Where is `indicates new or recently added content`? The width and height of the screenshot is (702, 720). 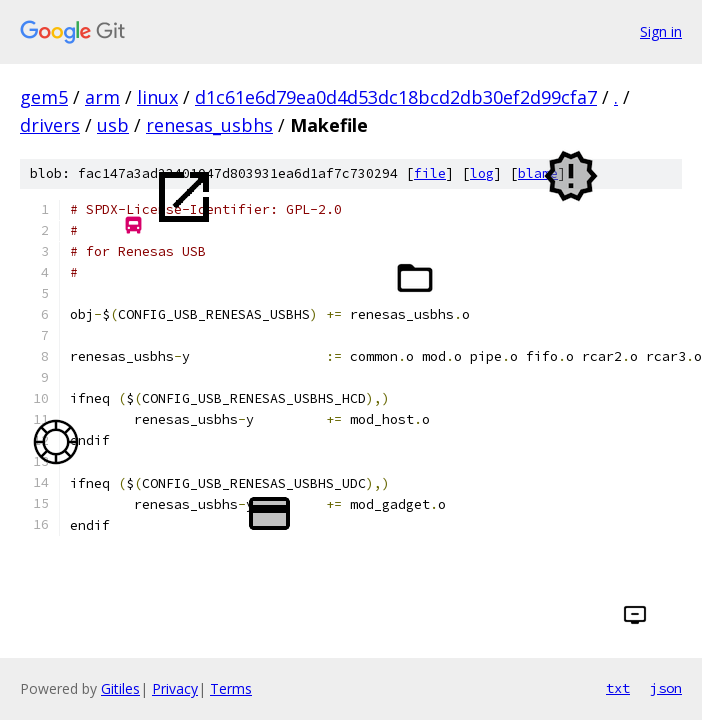 indicates new or recently added content is located at coordinates (571, 176).